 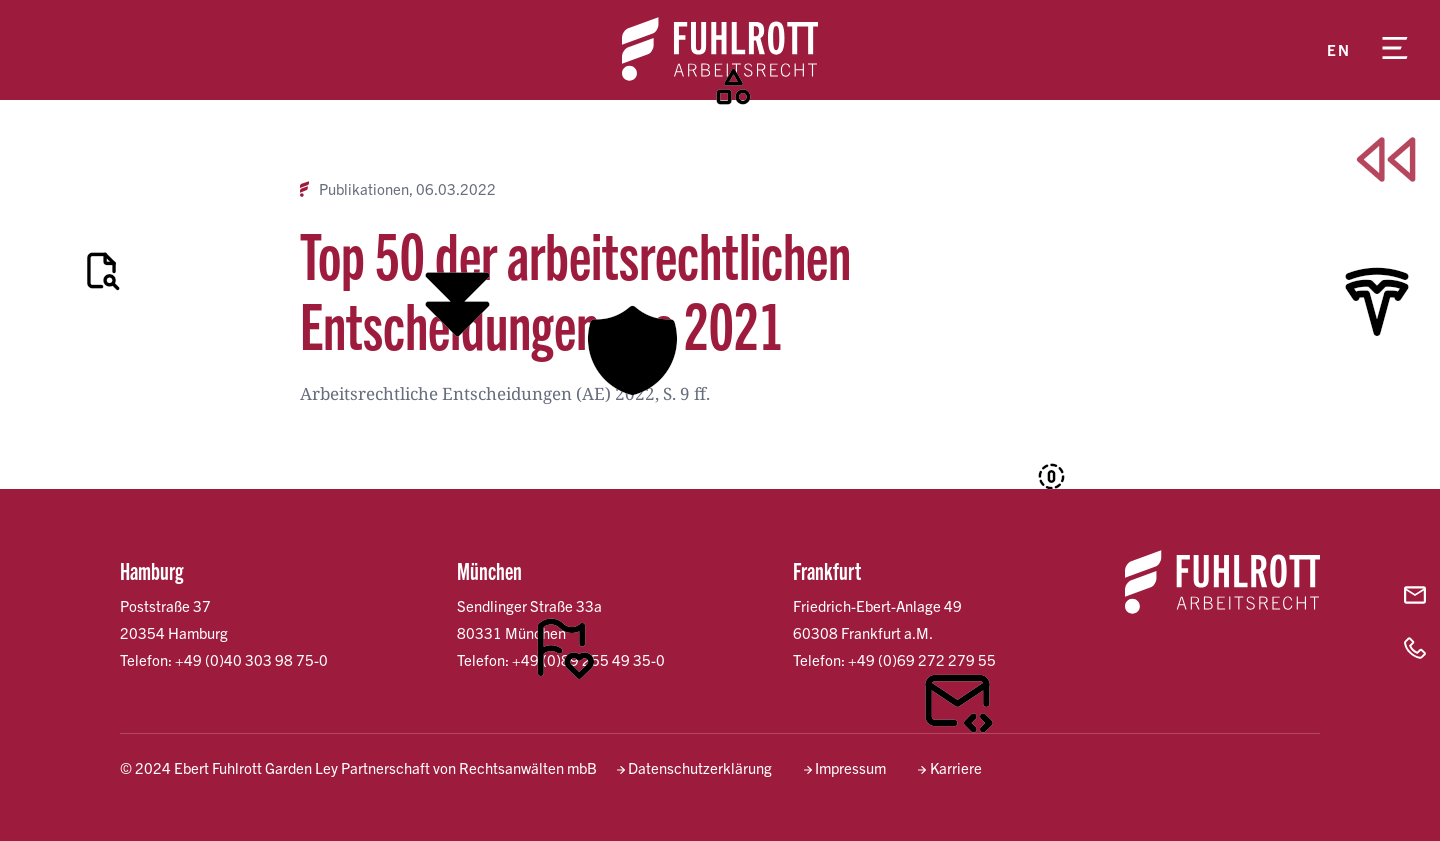 I want to click on flag a favorite or loved item, so click(x=561, y=646).